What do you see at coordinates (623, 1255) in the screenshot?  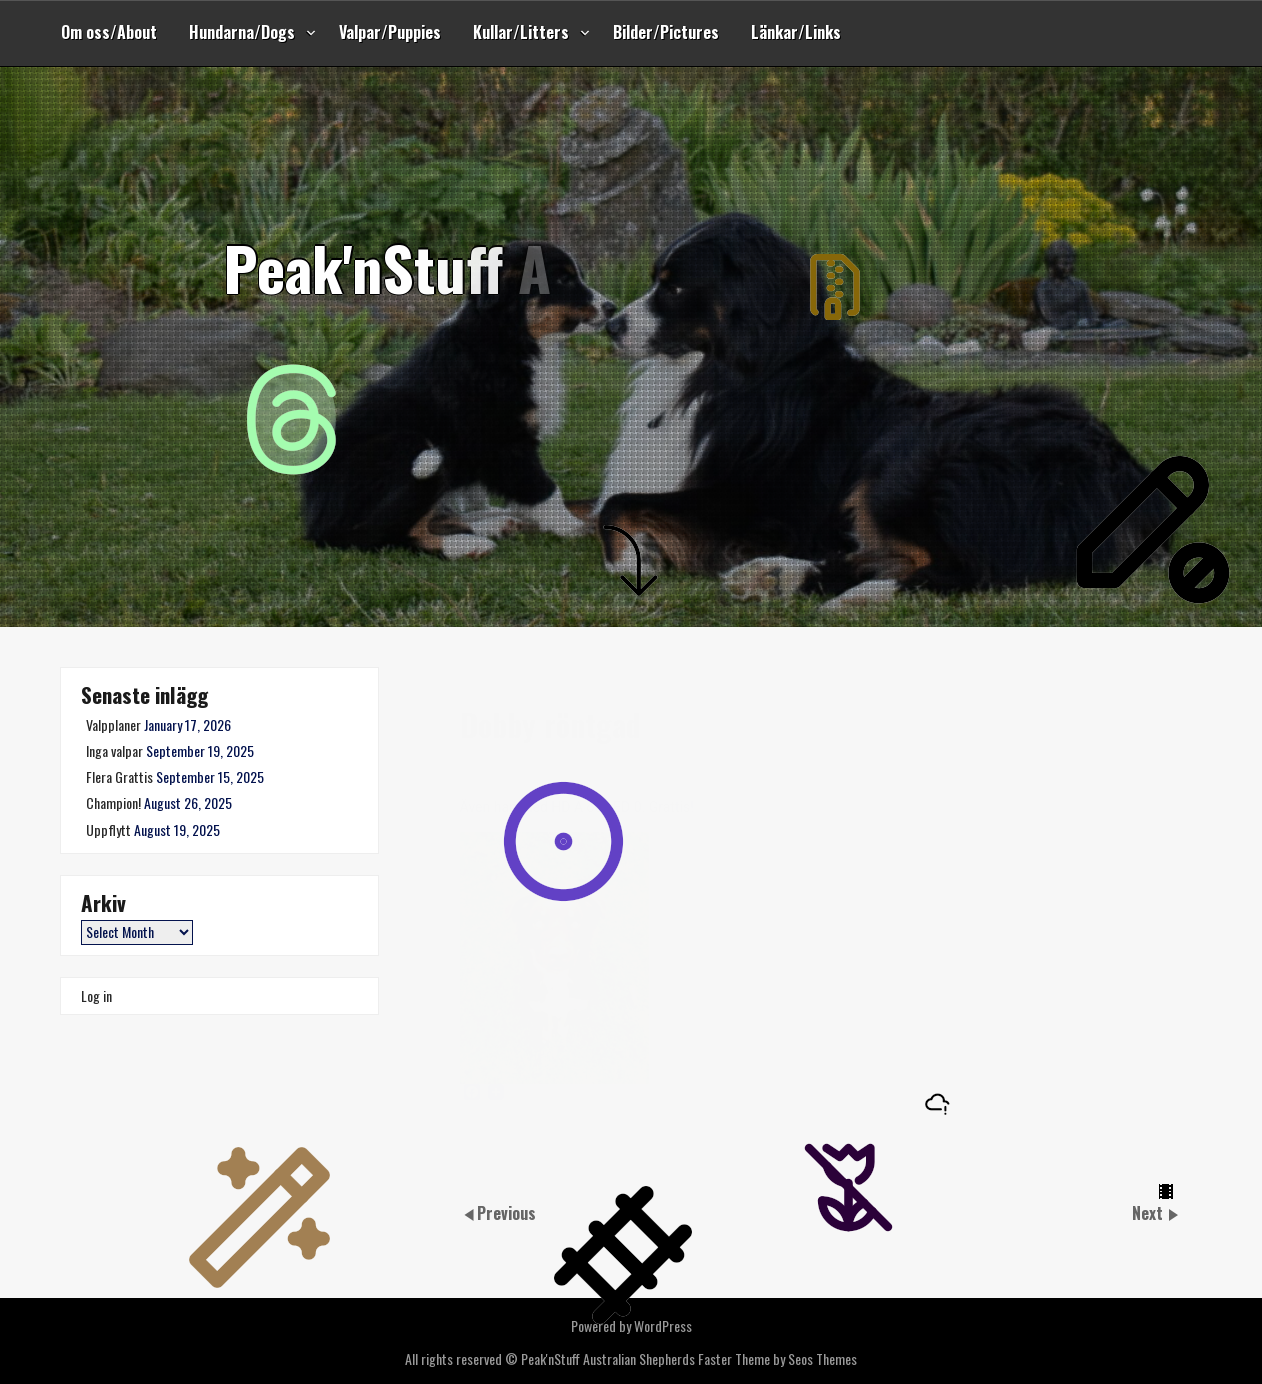 I see `view track or railway information` at bounding box center [623, 1255].